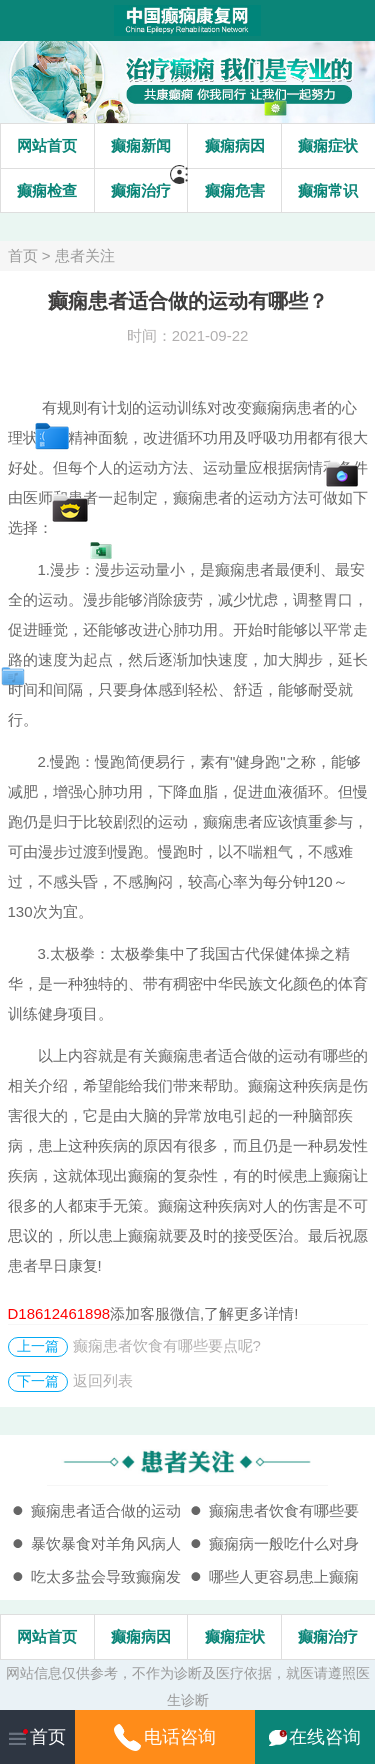 The height and width of the screenshot is (1764, 375). What do you see at coordinates (342, 475) in the screenshot?
I see `open jetbrains fleet project folder` at bounding box center [342, 475].